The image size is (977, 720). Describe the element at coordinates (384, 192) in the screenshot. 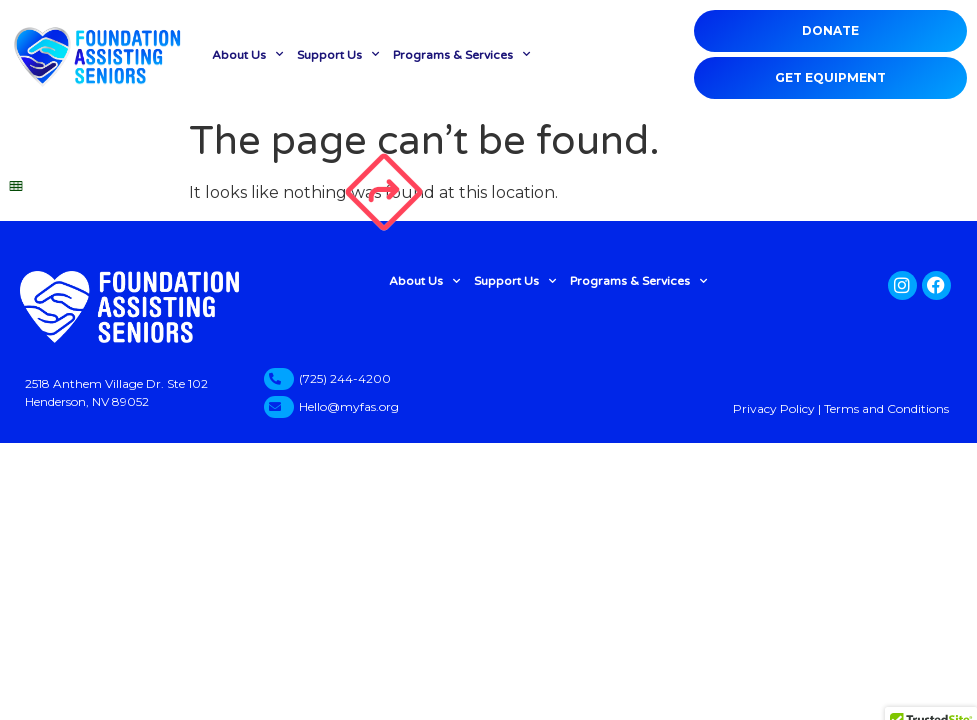

I see `indicates a turn or direction change ahead` at that location.